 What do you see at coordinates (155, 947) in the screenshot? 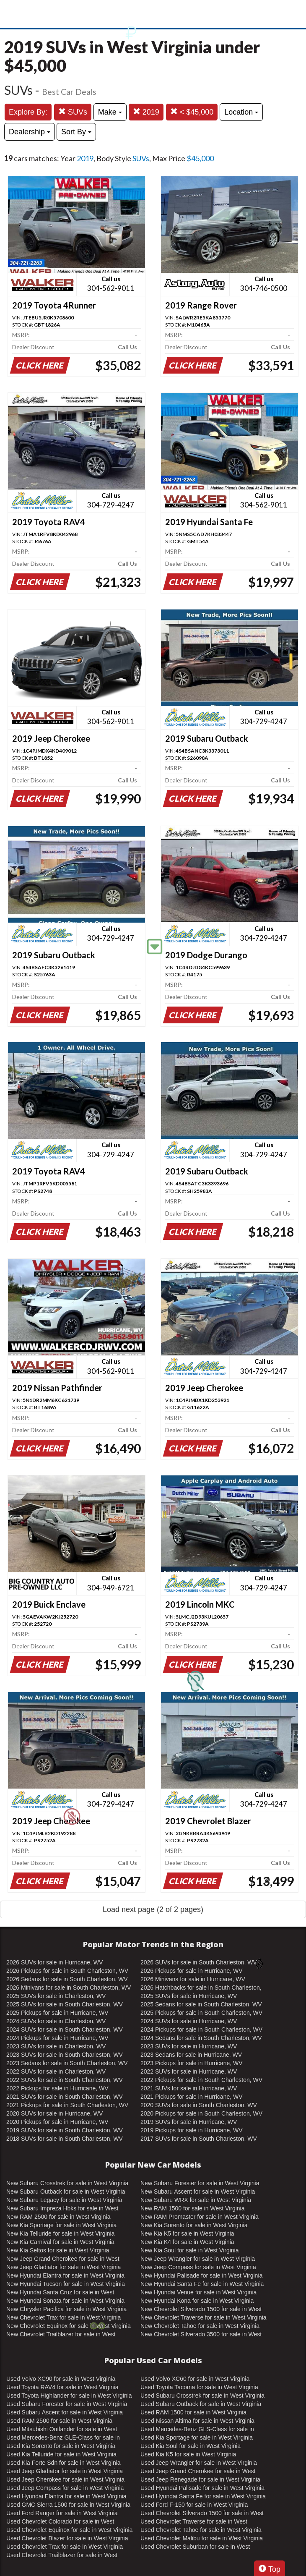
I see `expand dropdown menu` at bounding box center [155, 947].